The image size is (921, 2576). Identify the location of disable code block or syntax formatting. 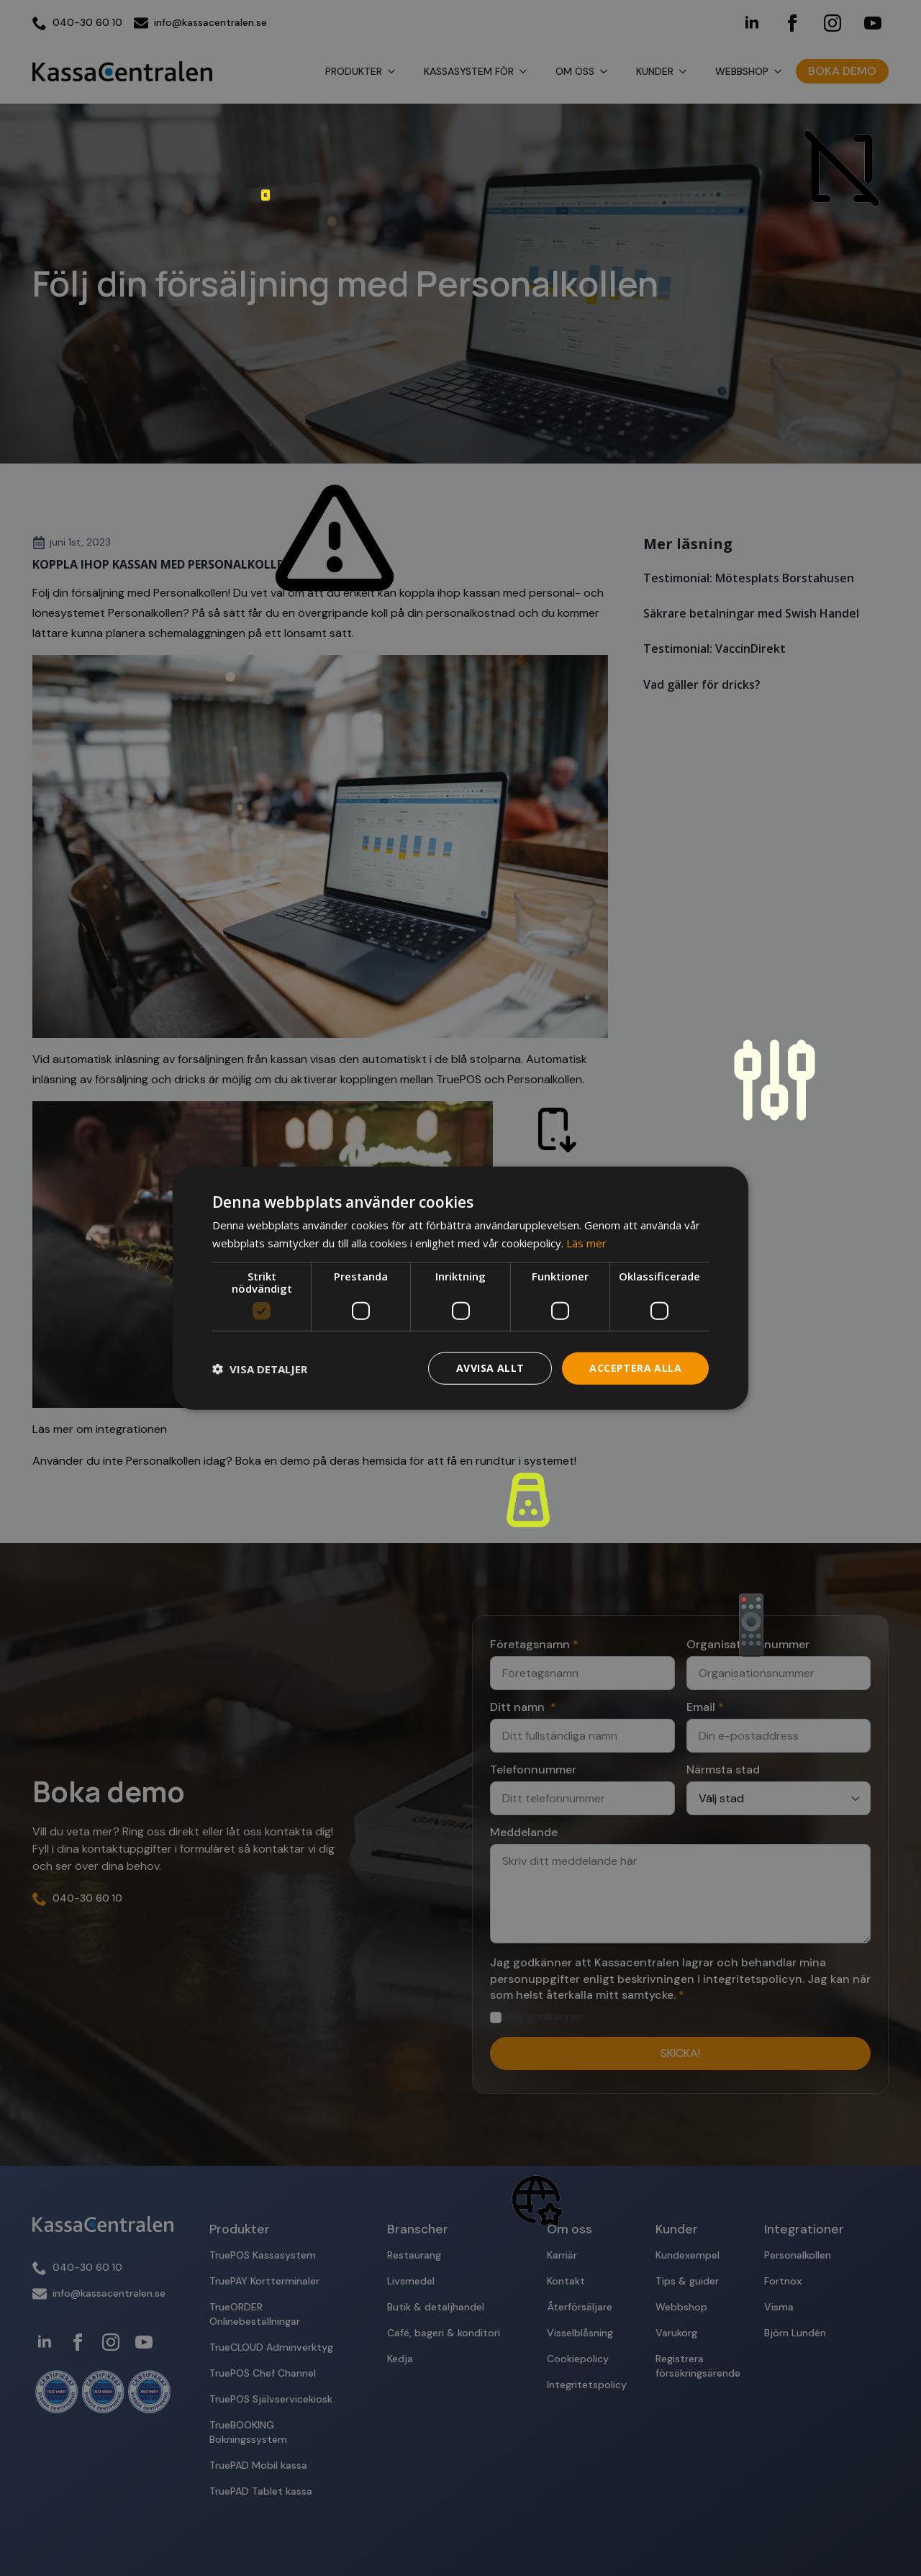
(842, 168).